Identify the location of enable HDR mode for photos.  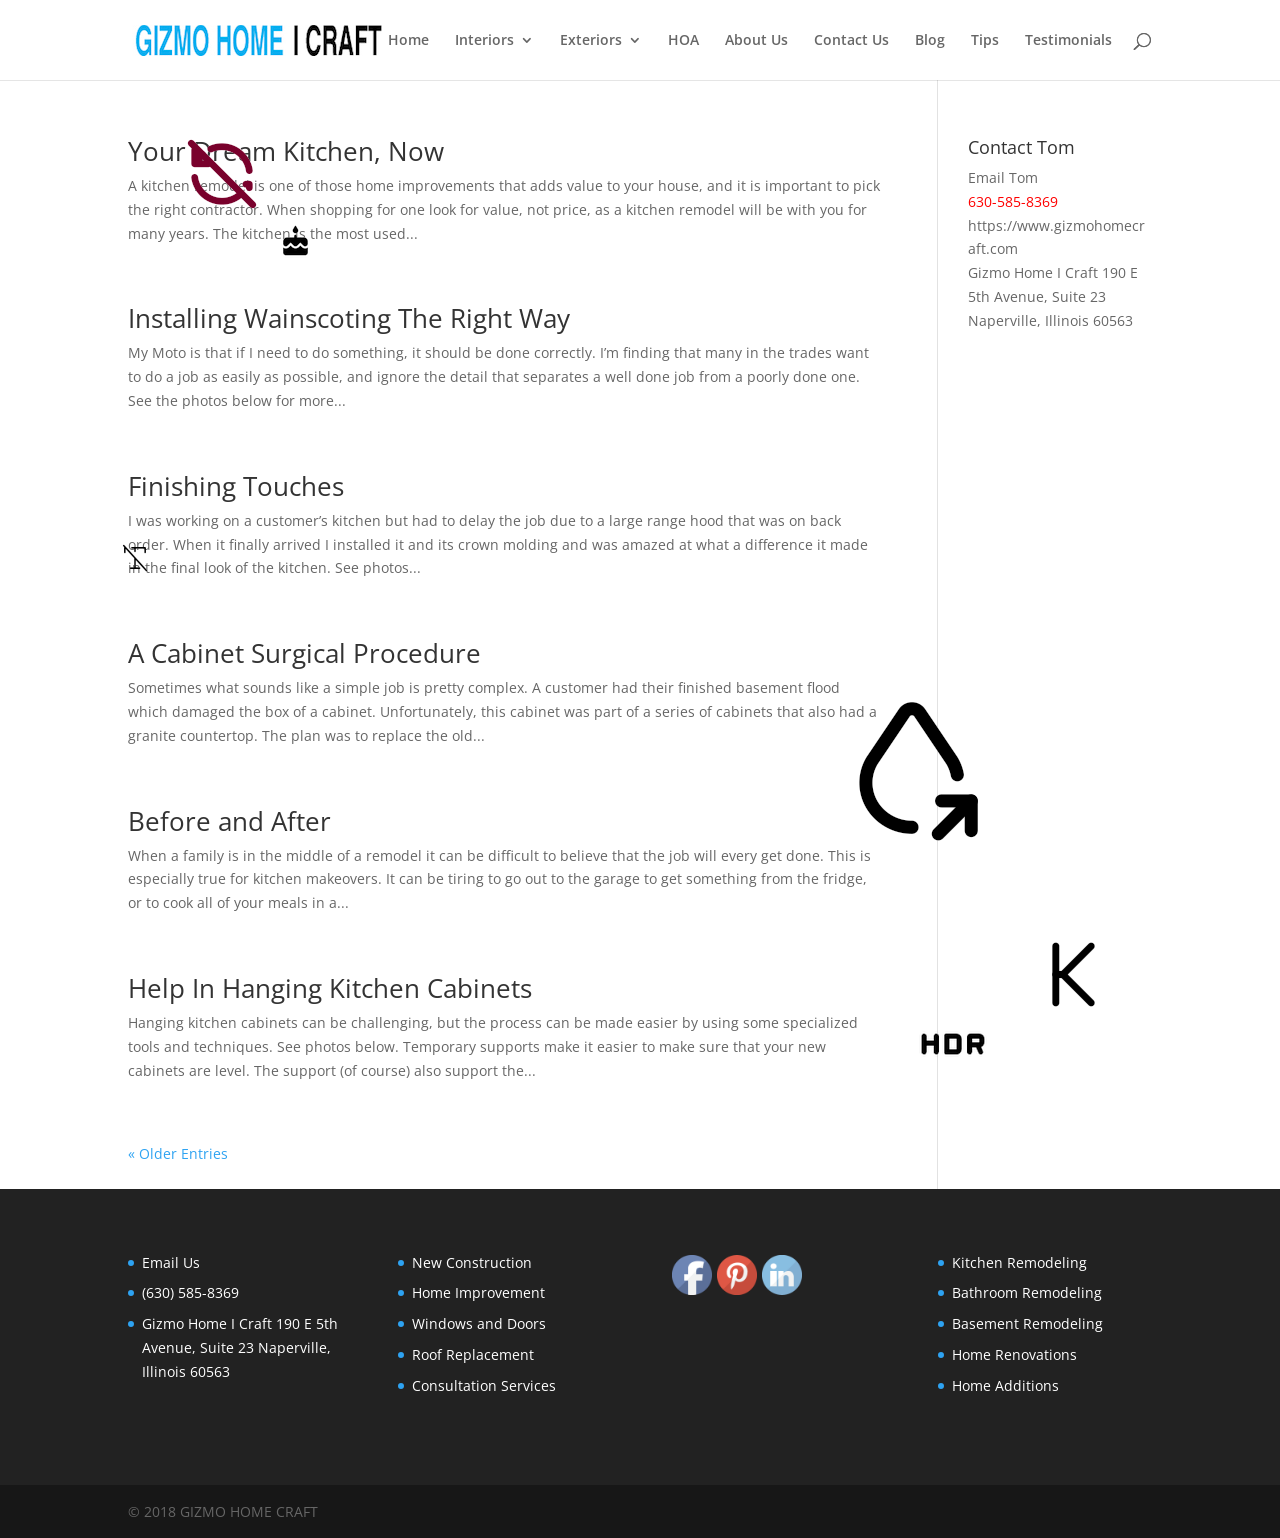
(953, 1044).